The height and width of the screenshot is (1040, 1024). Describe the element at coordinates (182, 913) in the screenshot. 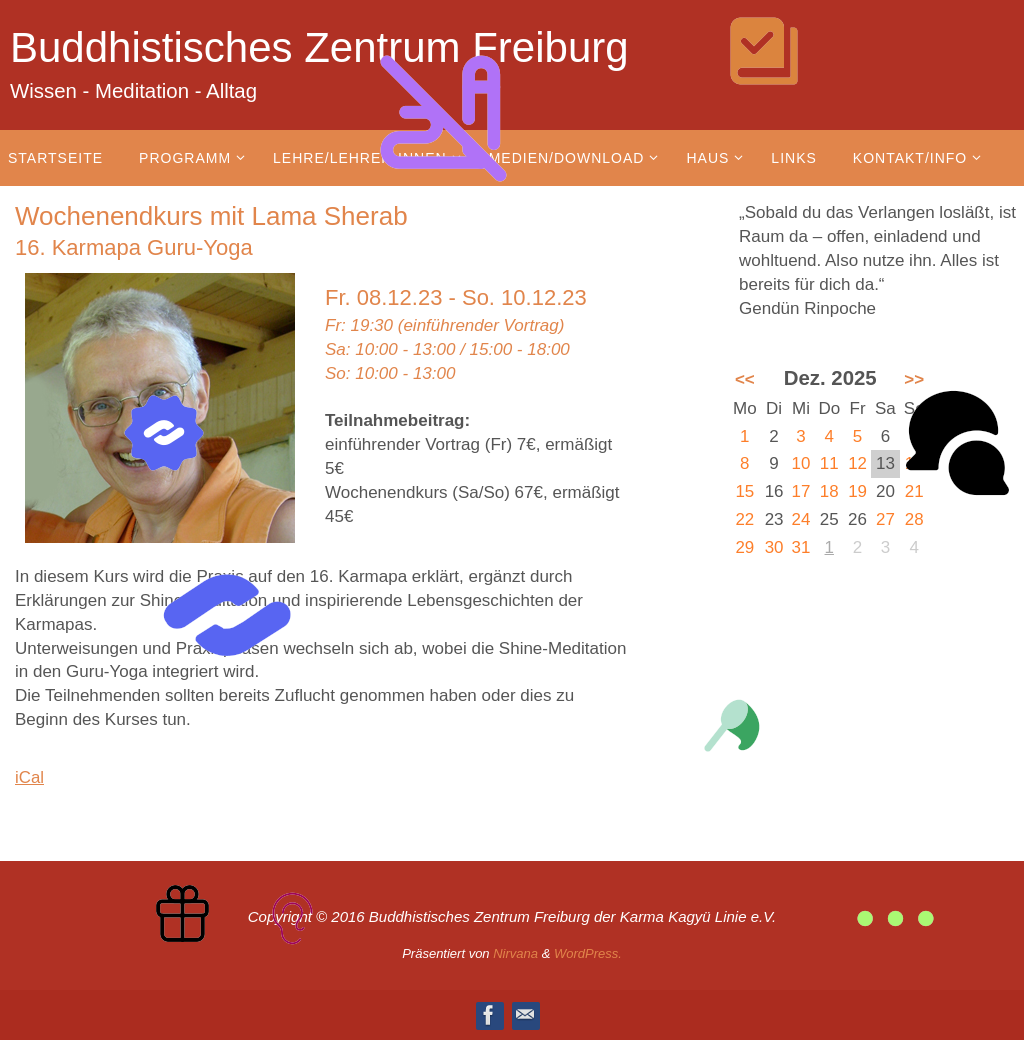

I see `view or redeem a gift` at that location.